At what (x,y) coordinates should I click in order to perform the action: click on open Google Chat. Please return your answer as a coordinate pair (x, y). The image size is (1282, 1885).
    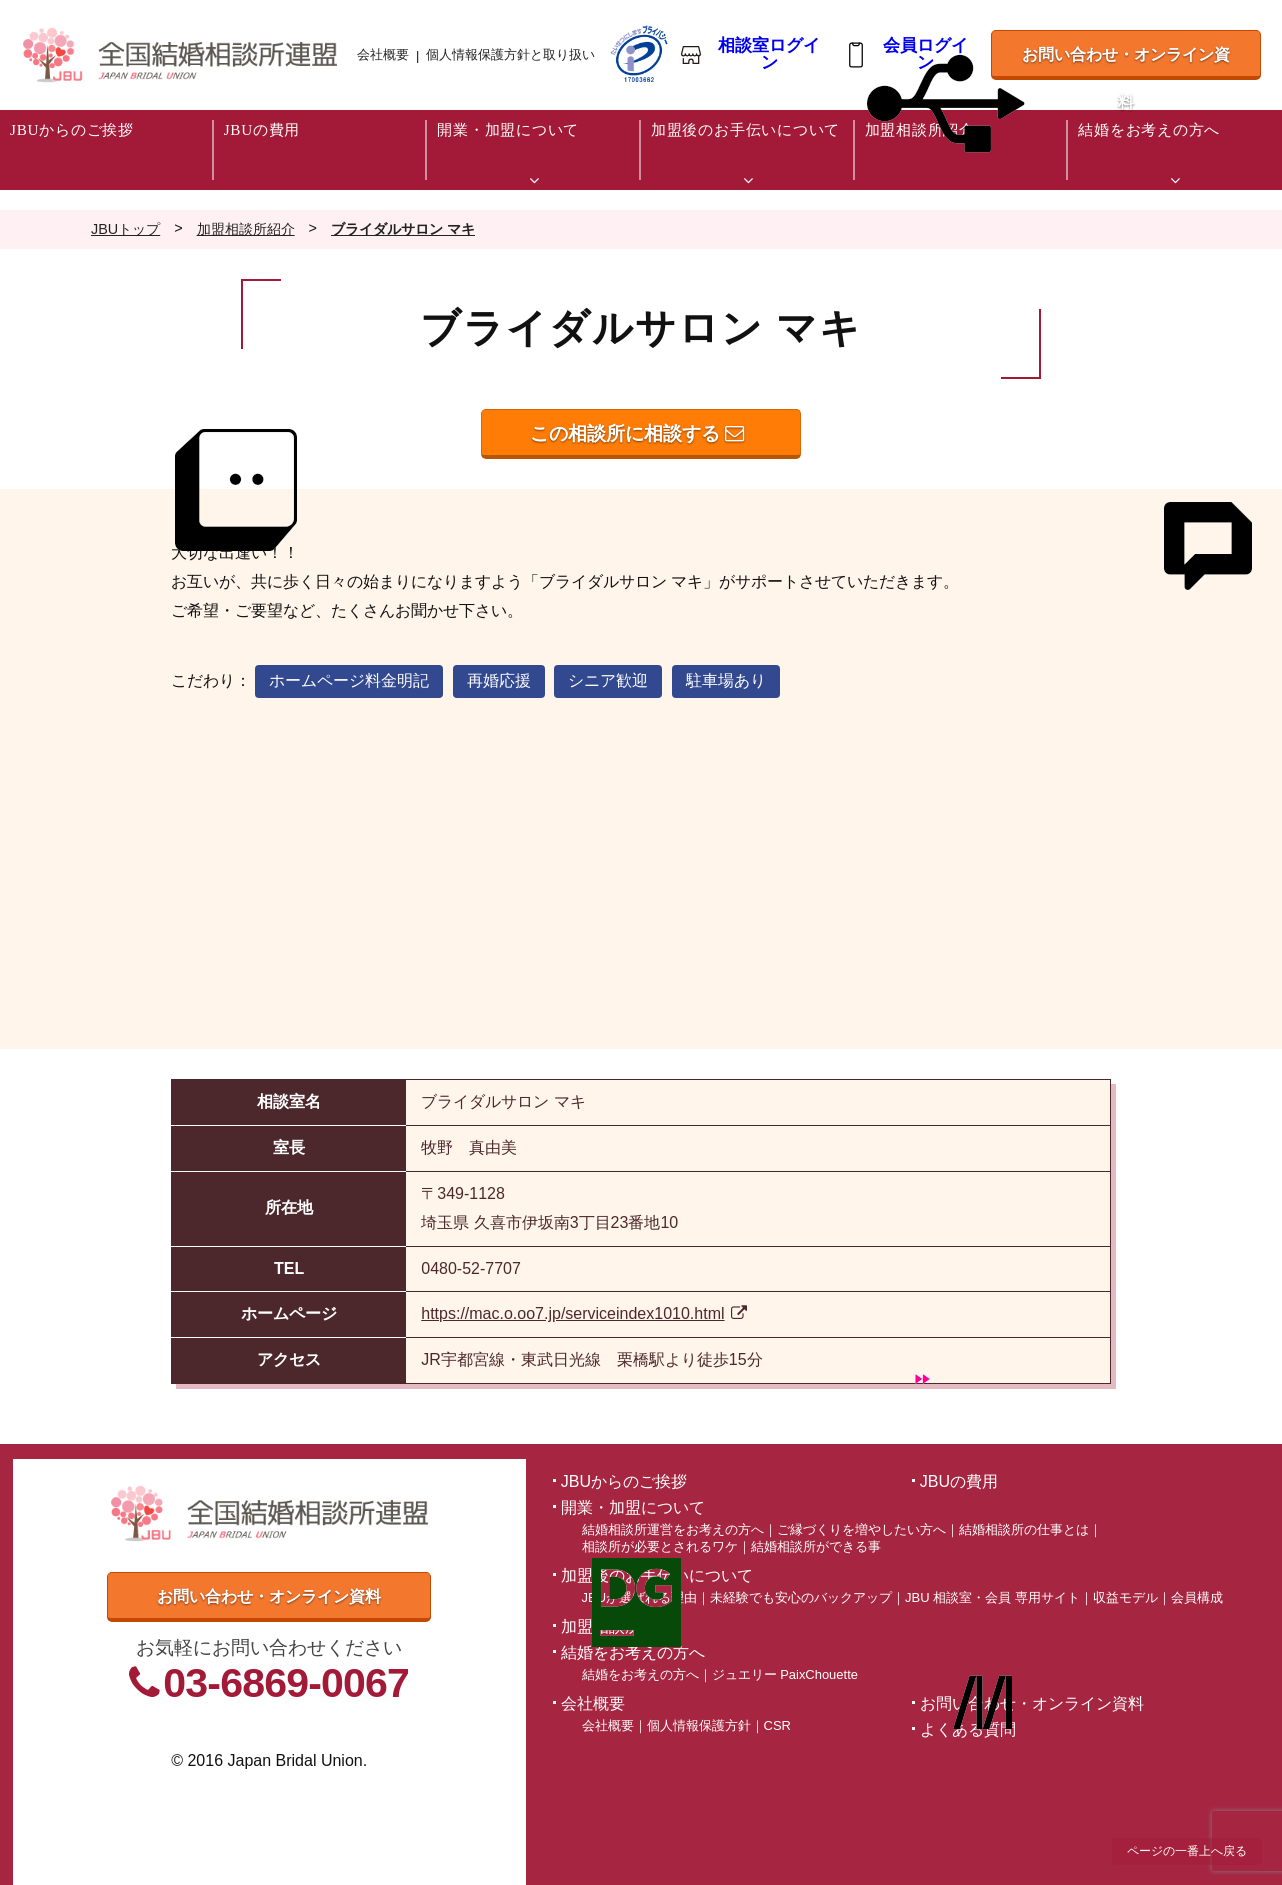
    Looking at the image, I should click on (1208, 546).